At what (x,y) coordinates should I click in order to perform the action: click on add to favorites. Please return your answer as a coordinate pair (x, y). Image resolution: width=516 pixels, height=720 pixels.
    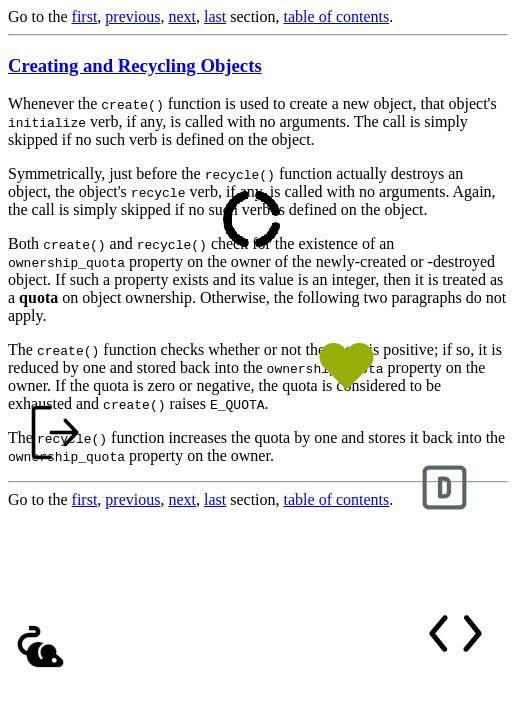
    Looking at the image, I should click on (346, 364).